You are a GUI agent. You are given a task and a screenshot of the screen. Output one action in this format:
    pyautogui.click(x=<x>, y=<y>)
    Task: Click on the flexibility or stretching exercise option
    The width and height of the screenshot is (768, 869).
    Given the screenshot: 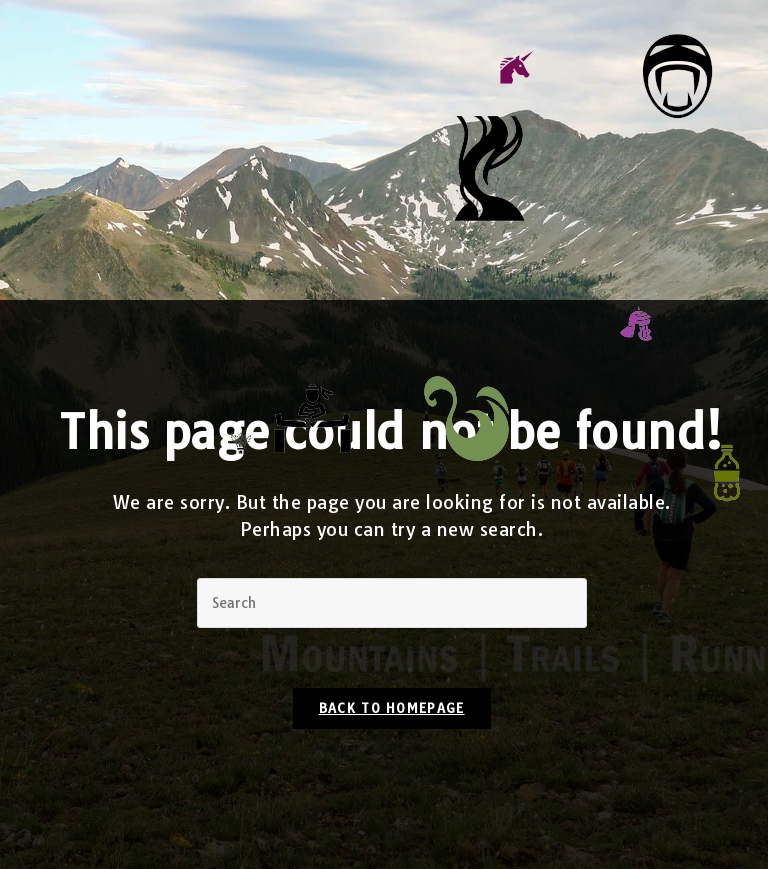 What is the action you would take?
    pyautogui.click(x=312, y=414)
    